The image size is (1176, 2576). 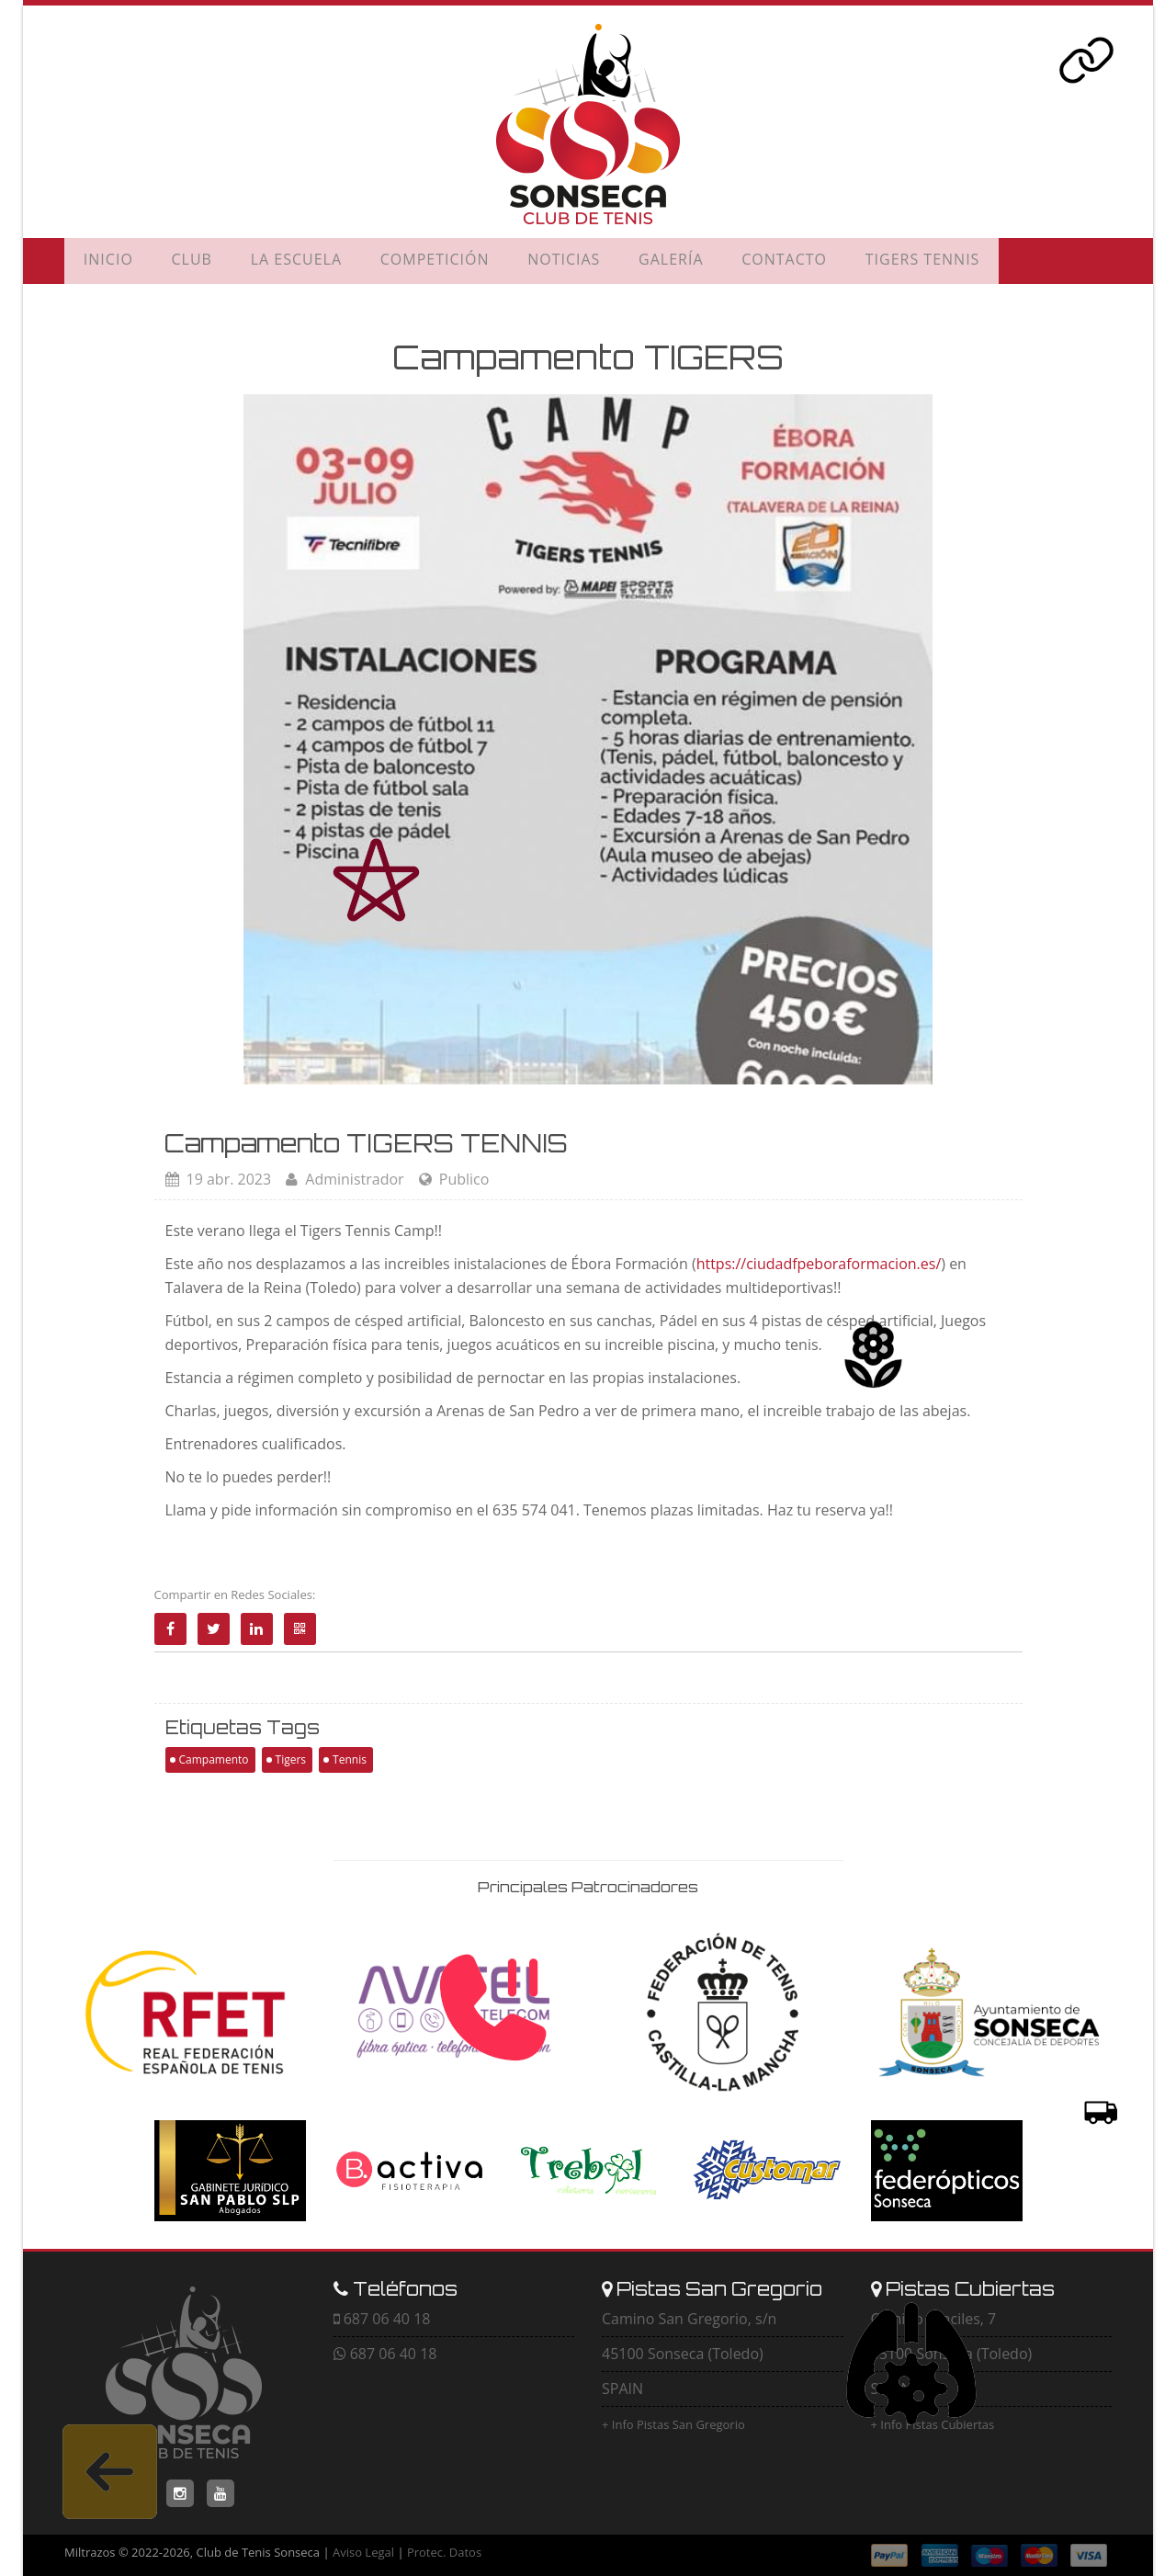 What do you see at coordinates (495, 2005) in the screenshot?
I see `put current call on hold` at bounding box center [495, 2005].